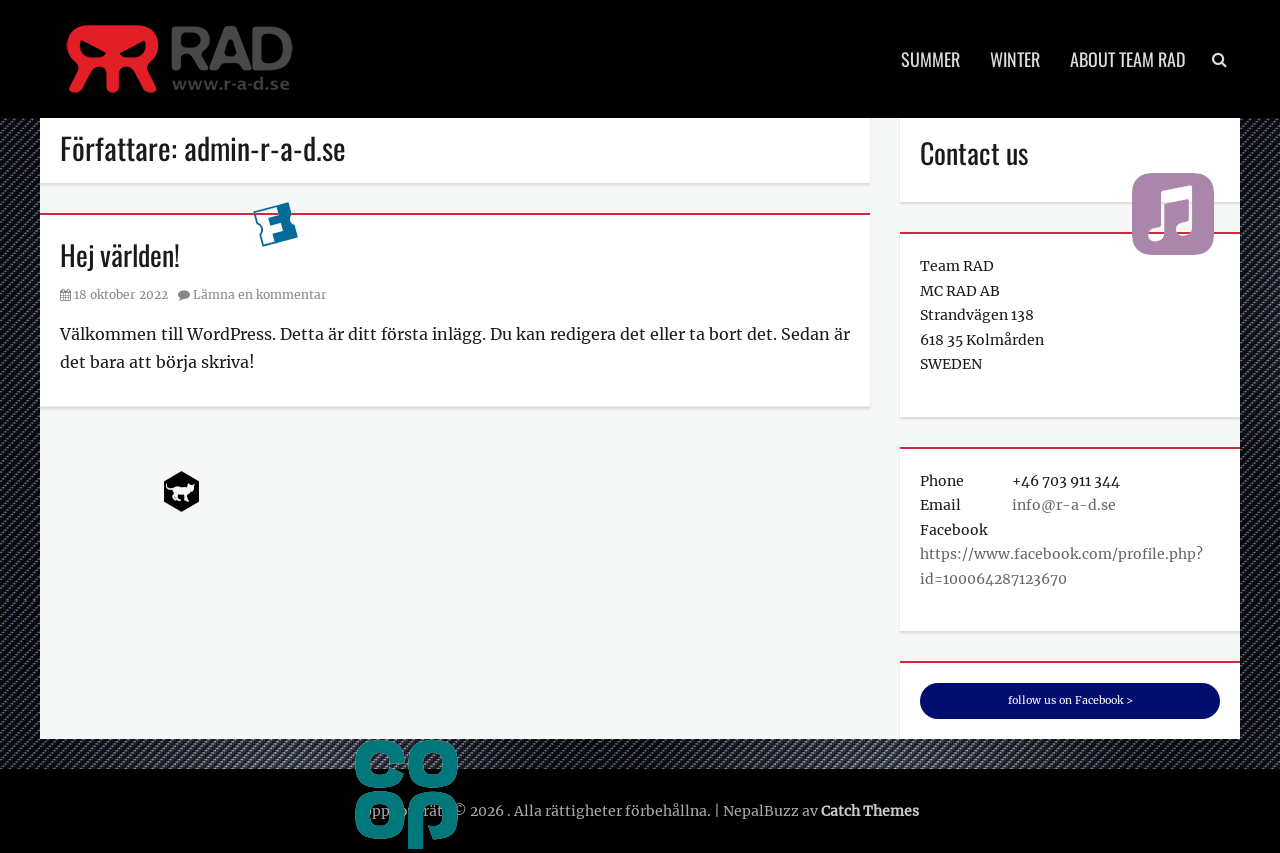  What do you see at coordinates (406, 794) in the screenshot?
I see `co-op brand logo` at bounding box center [406, 794].